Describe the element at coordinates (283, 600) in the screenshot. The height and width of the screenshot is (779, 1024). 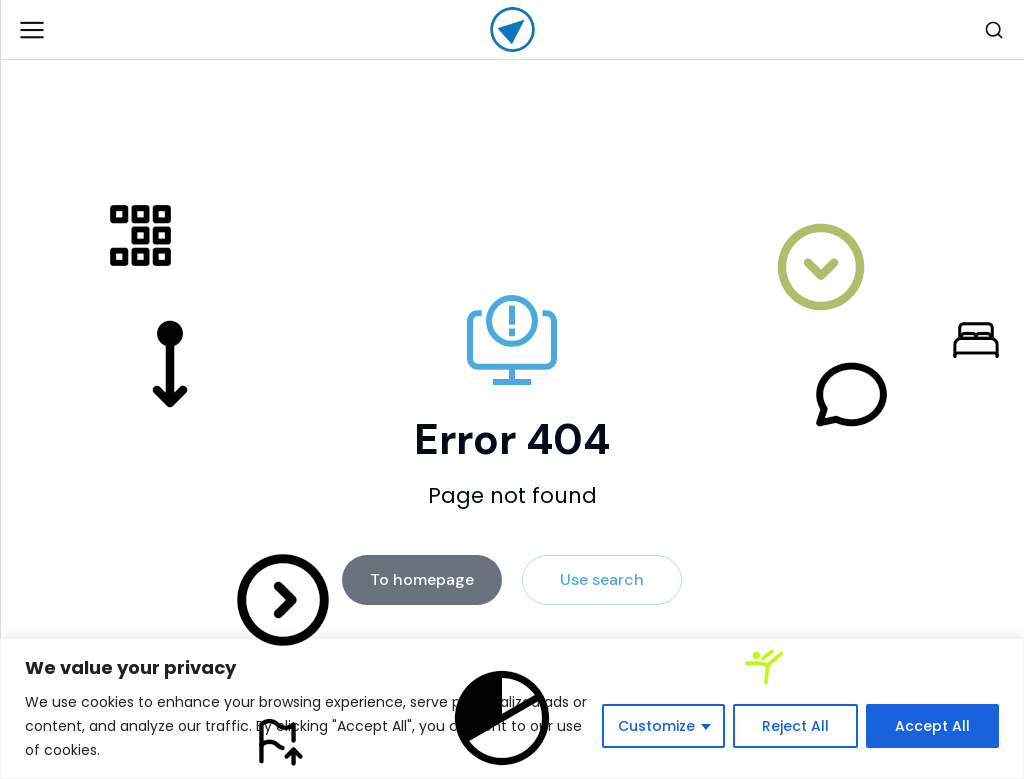
I see `go to next item or step` at that location.